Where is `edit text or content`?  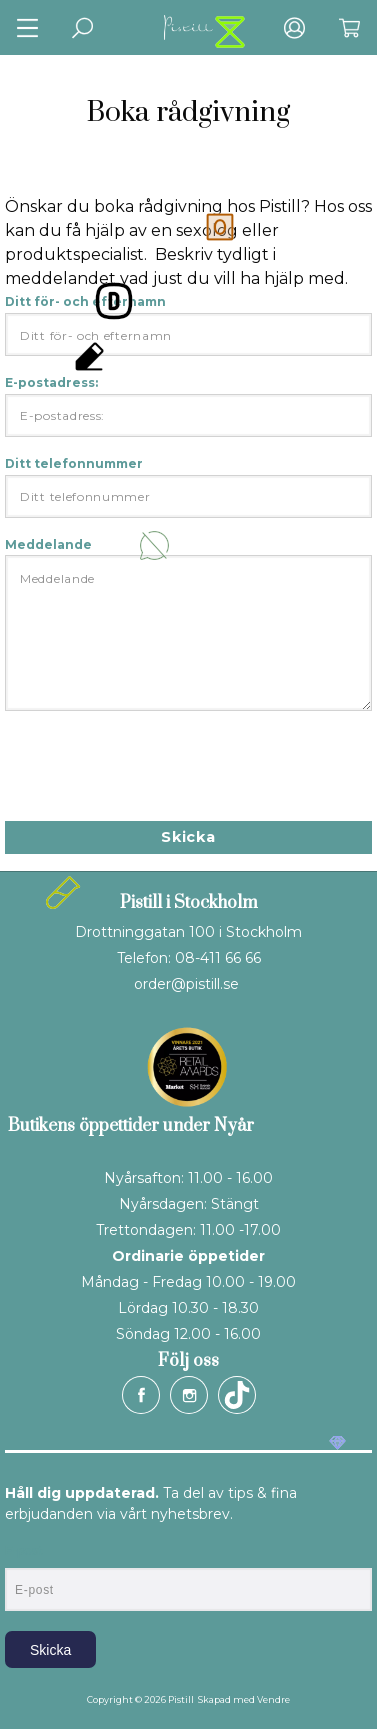 edit text or content is located at coordinates (89, 357).